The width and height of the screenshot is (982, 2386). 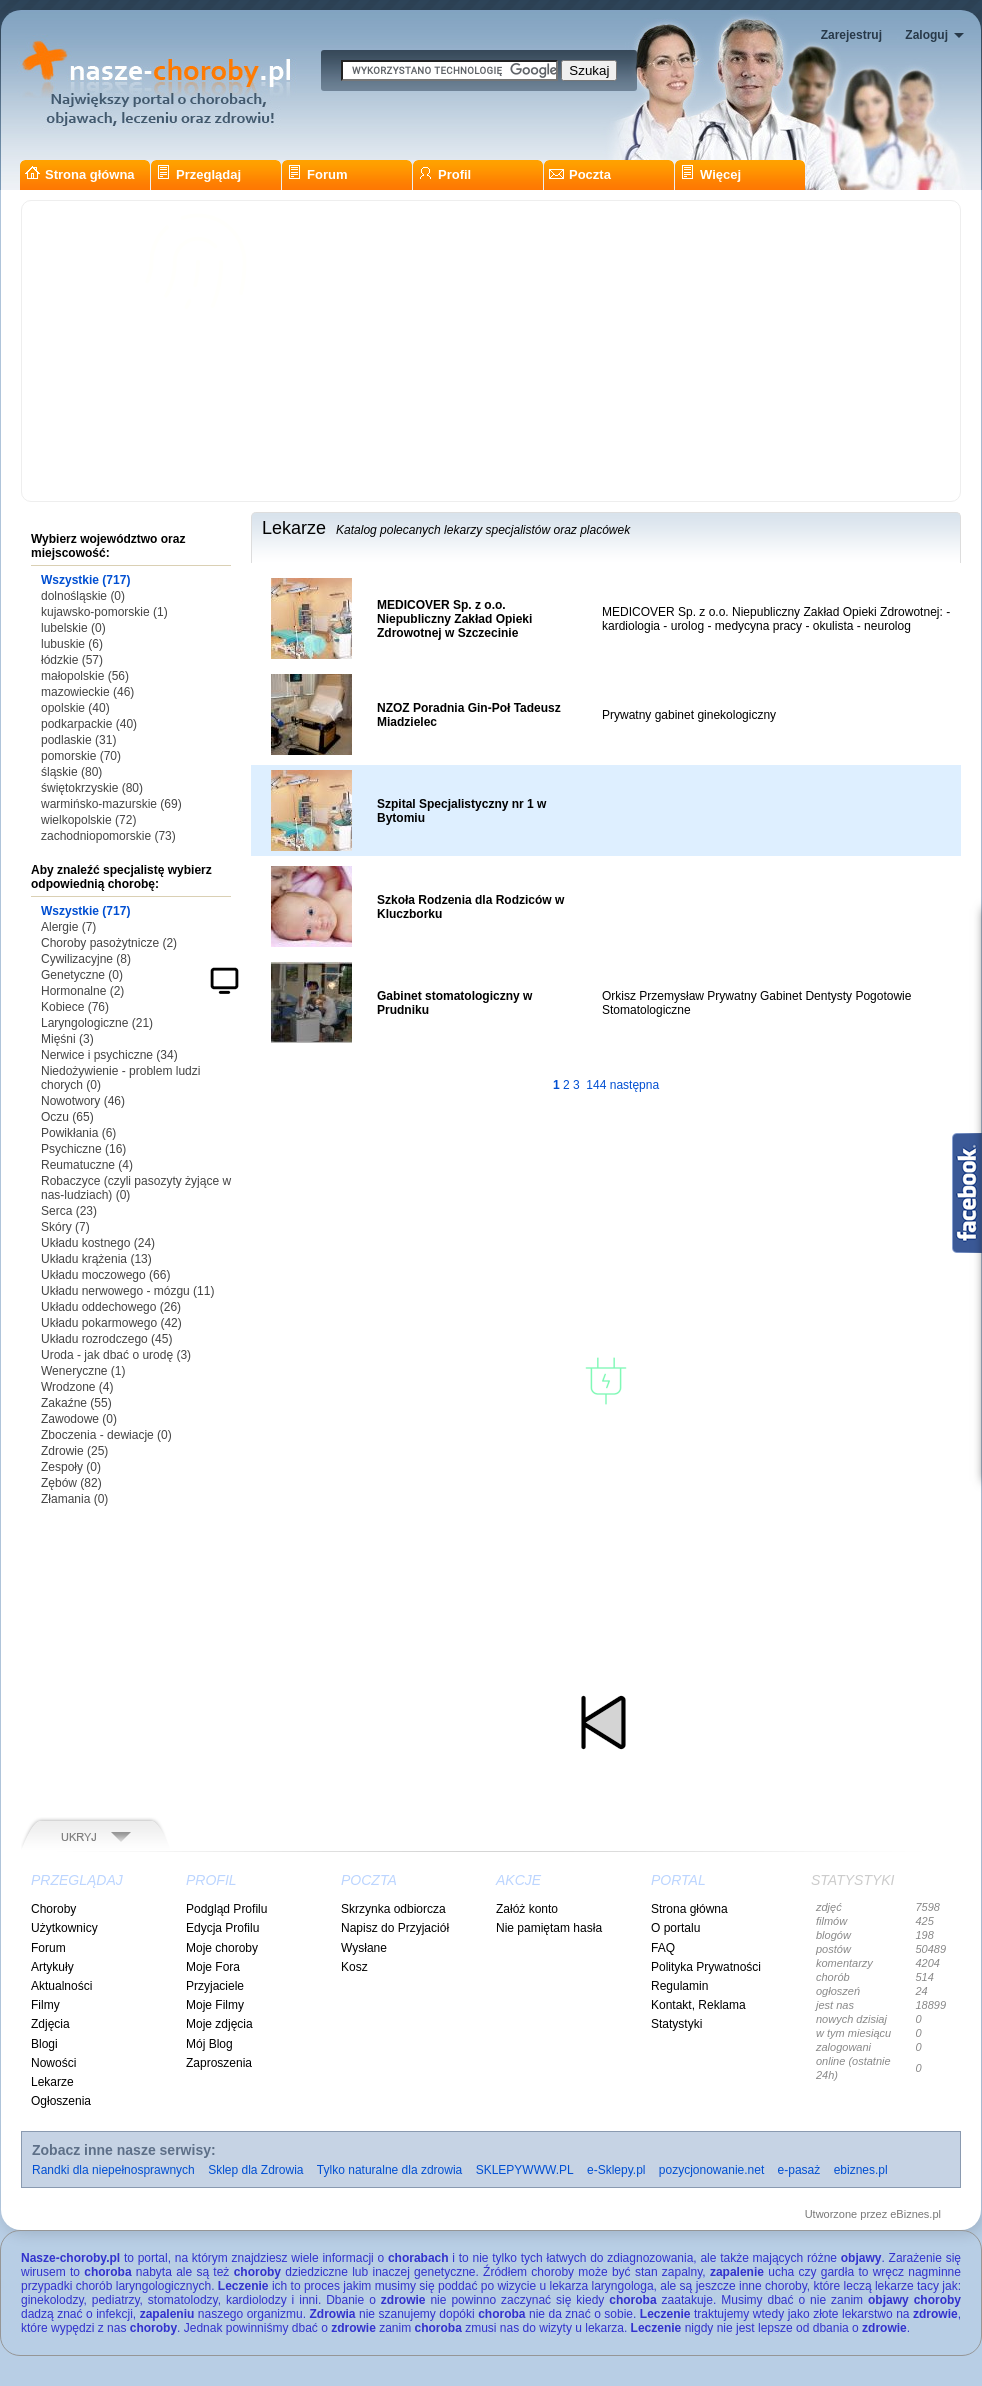 I want to click on authenticate with fingerprint, so click(x=198, y=262).